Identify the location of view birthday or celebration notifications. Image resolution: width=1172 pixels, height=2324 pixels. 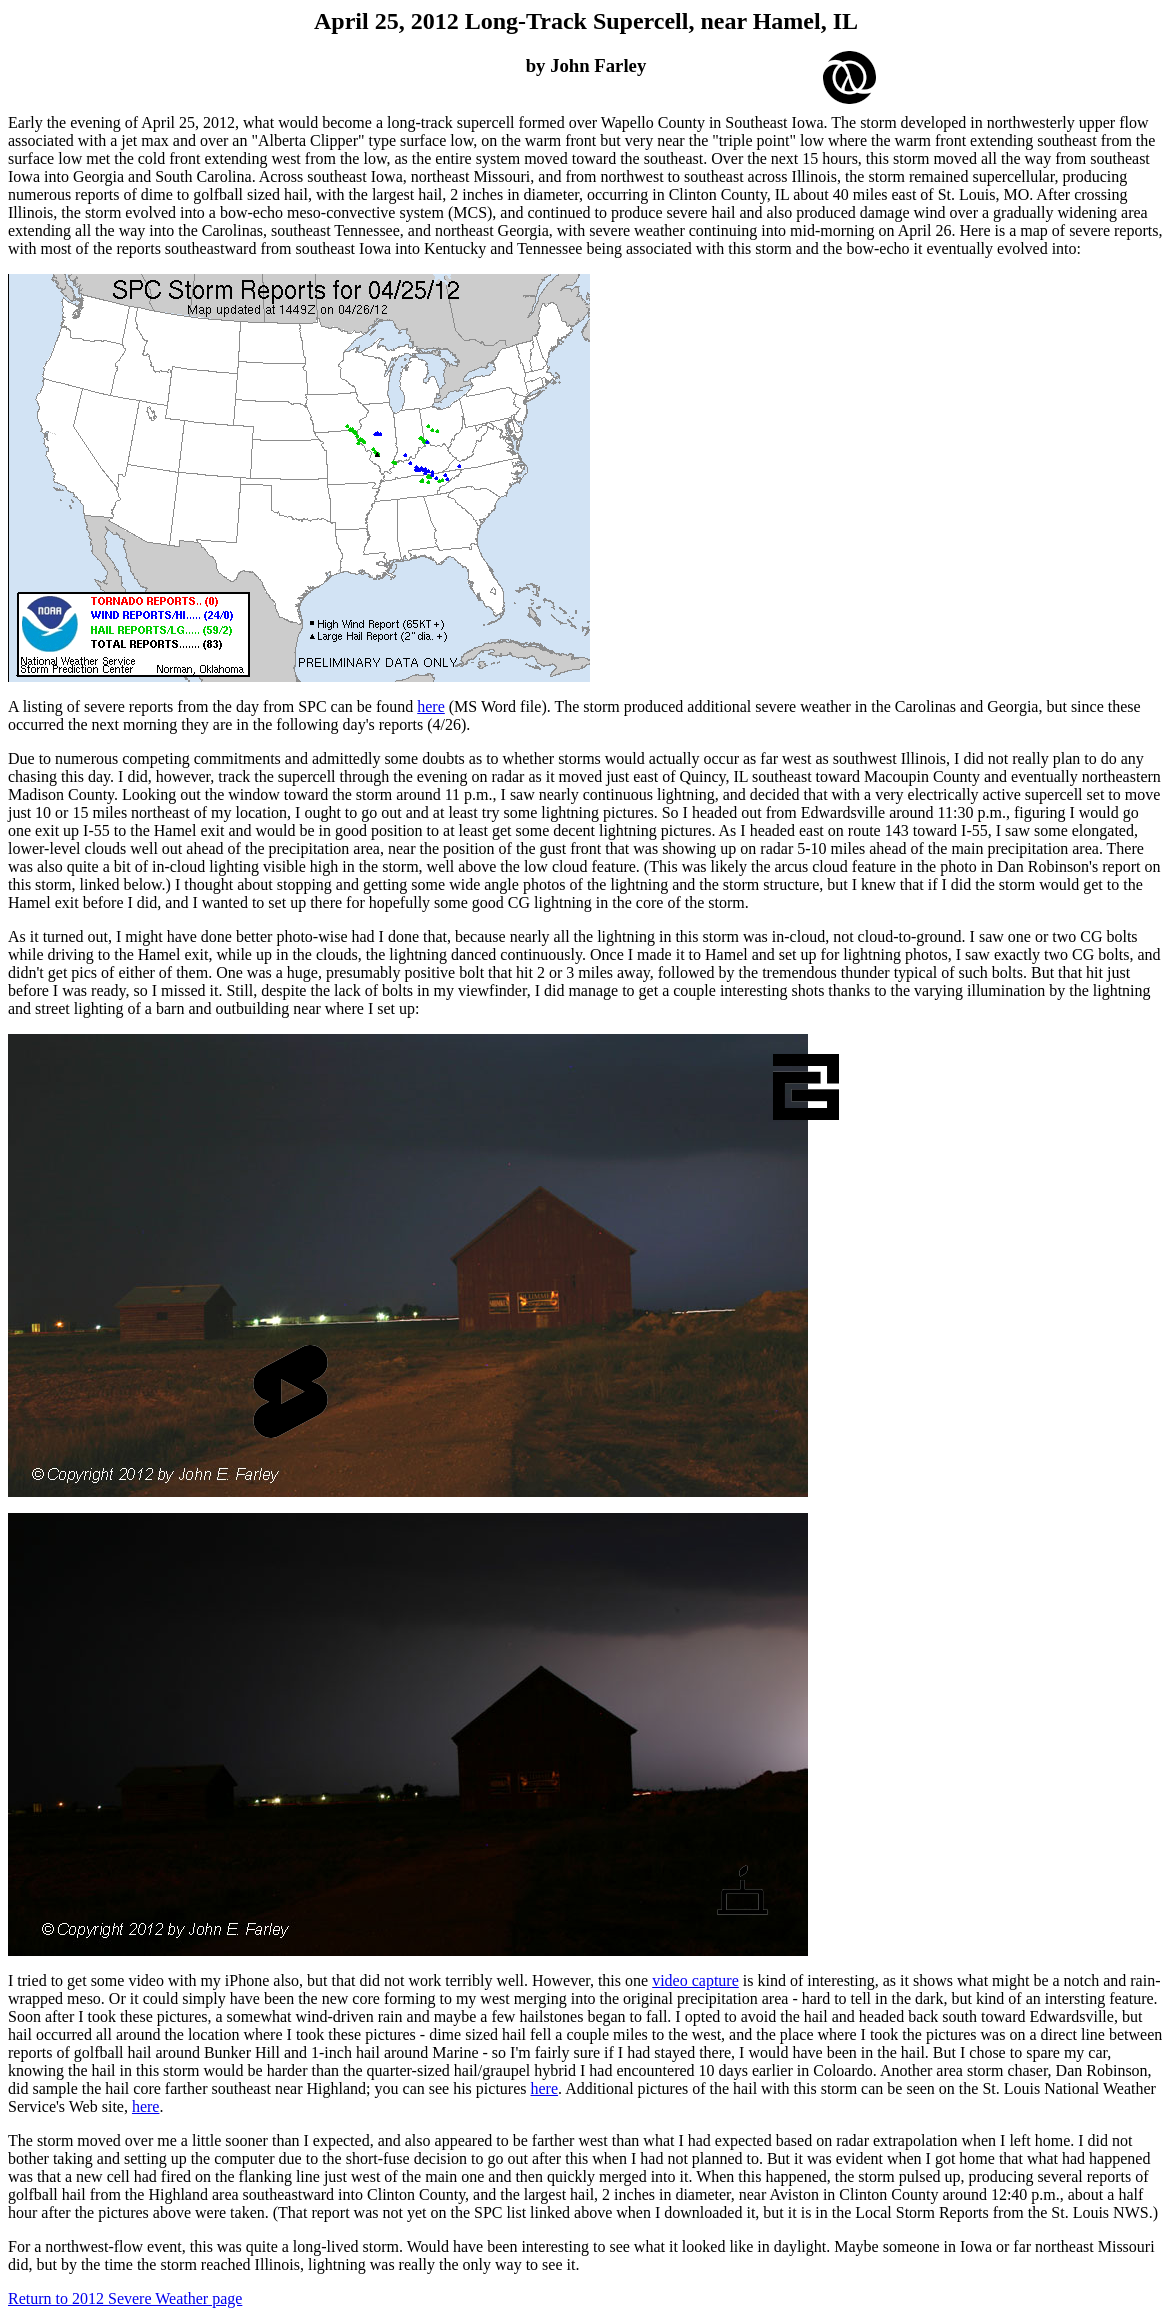
(742, 1891).